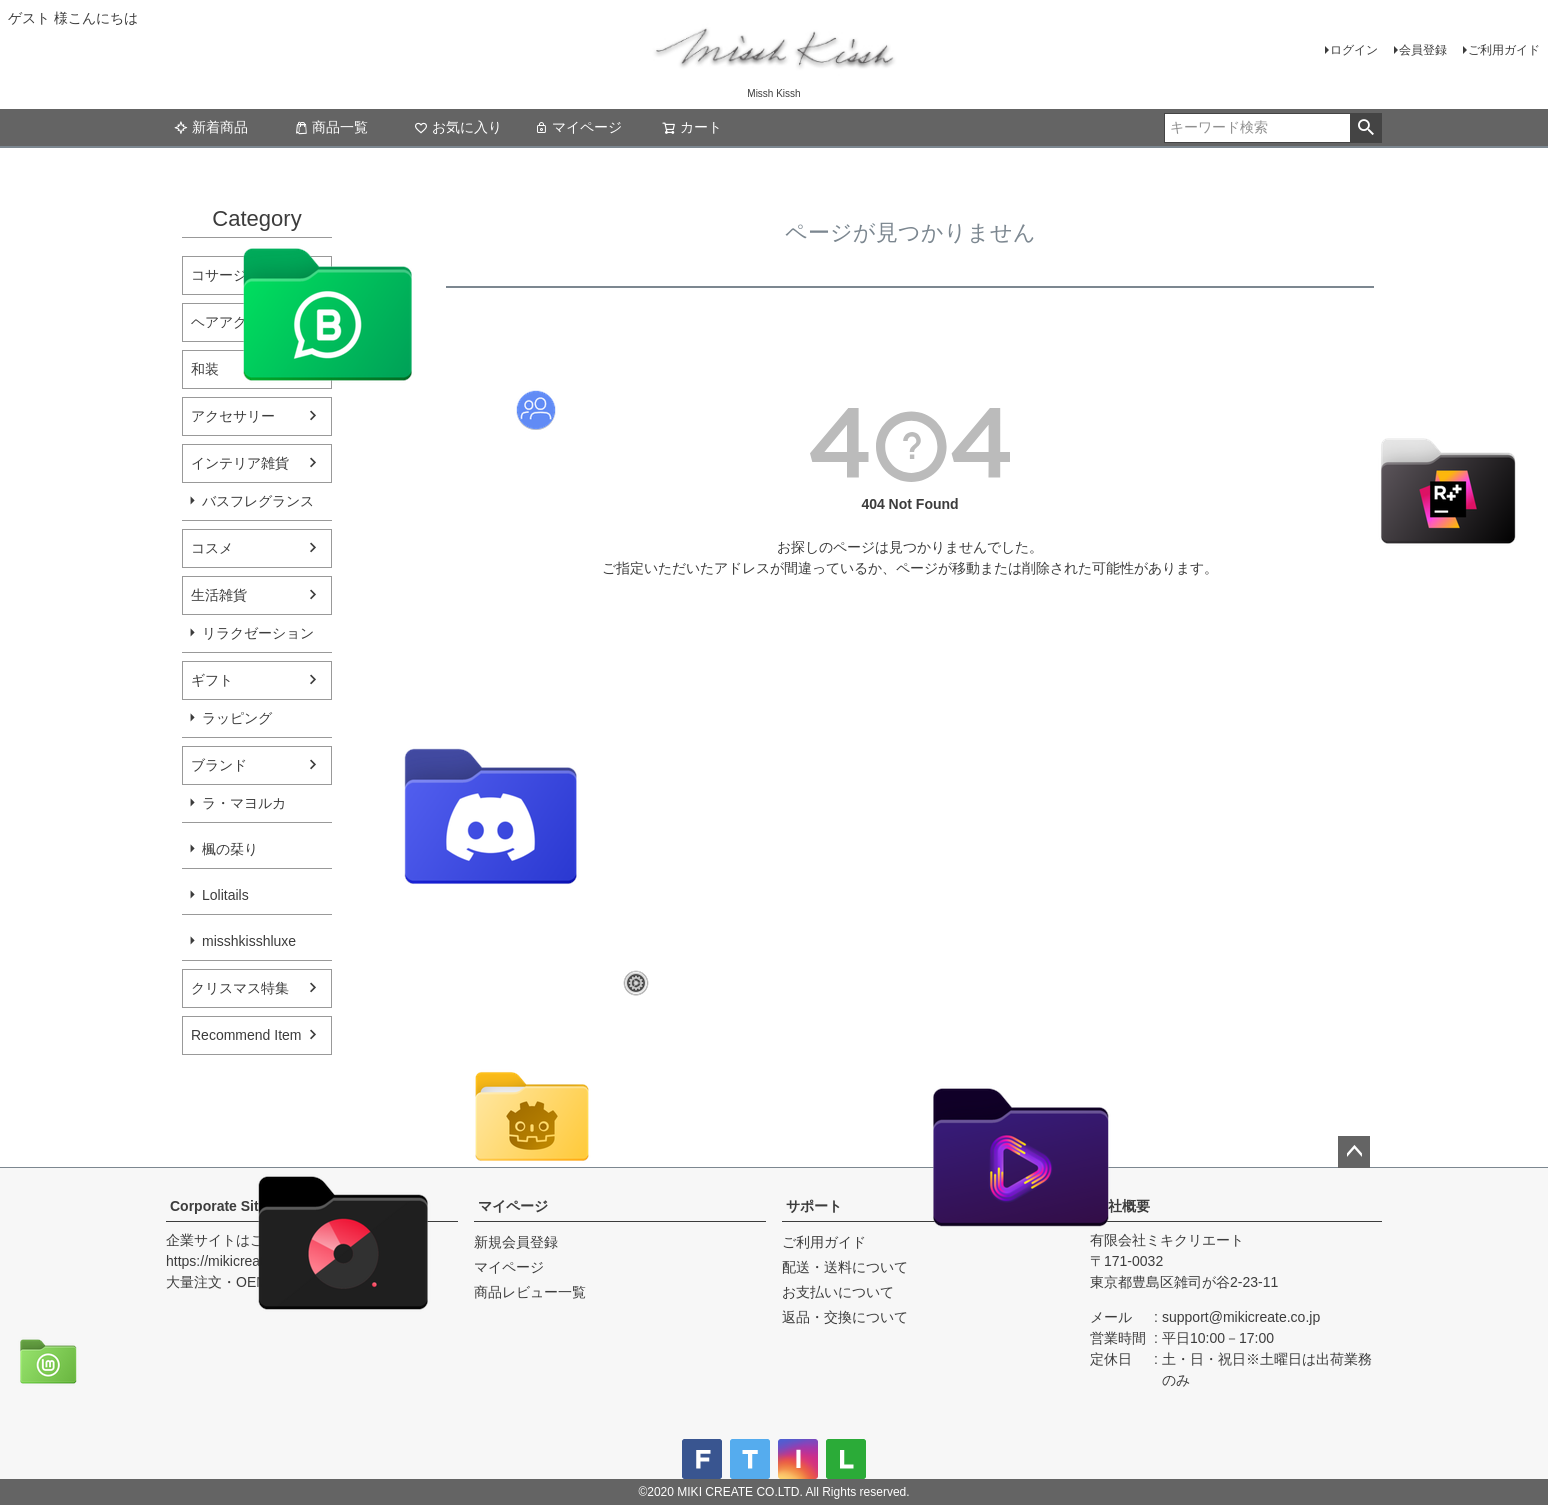 Image resolution: width=1548 pixels, height=1505 pixels. I want to click on folder for discord-related files, so click(490, 821).